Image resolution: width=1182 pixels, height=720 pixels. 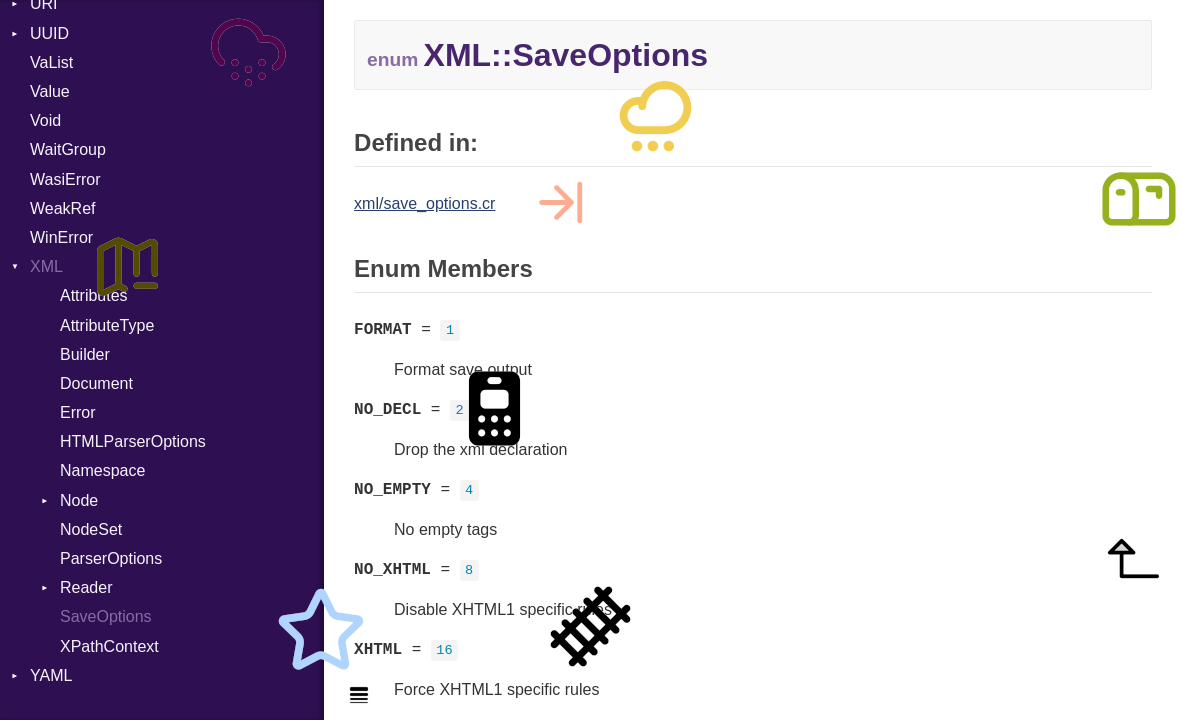 I want to click on view train or rail transit options, so click(x=590, y=626).